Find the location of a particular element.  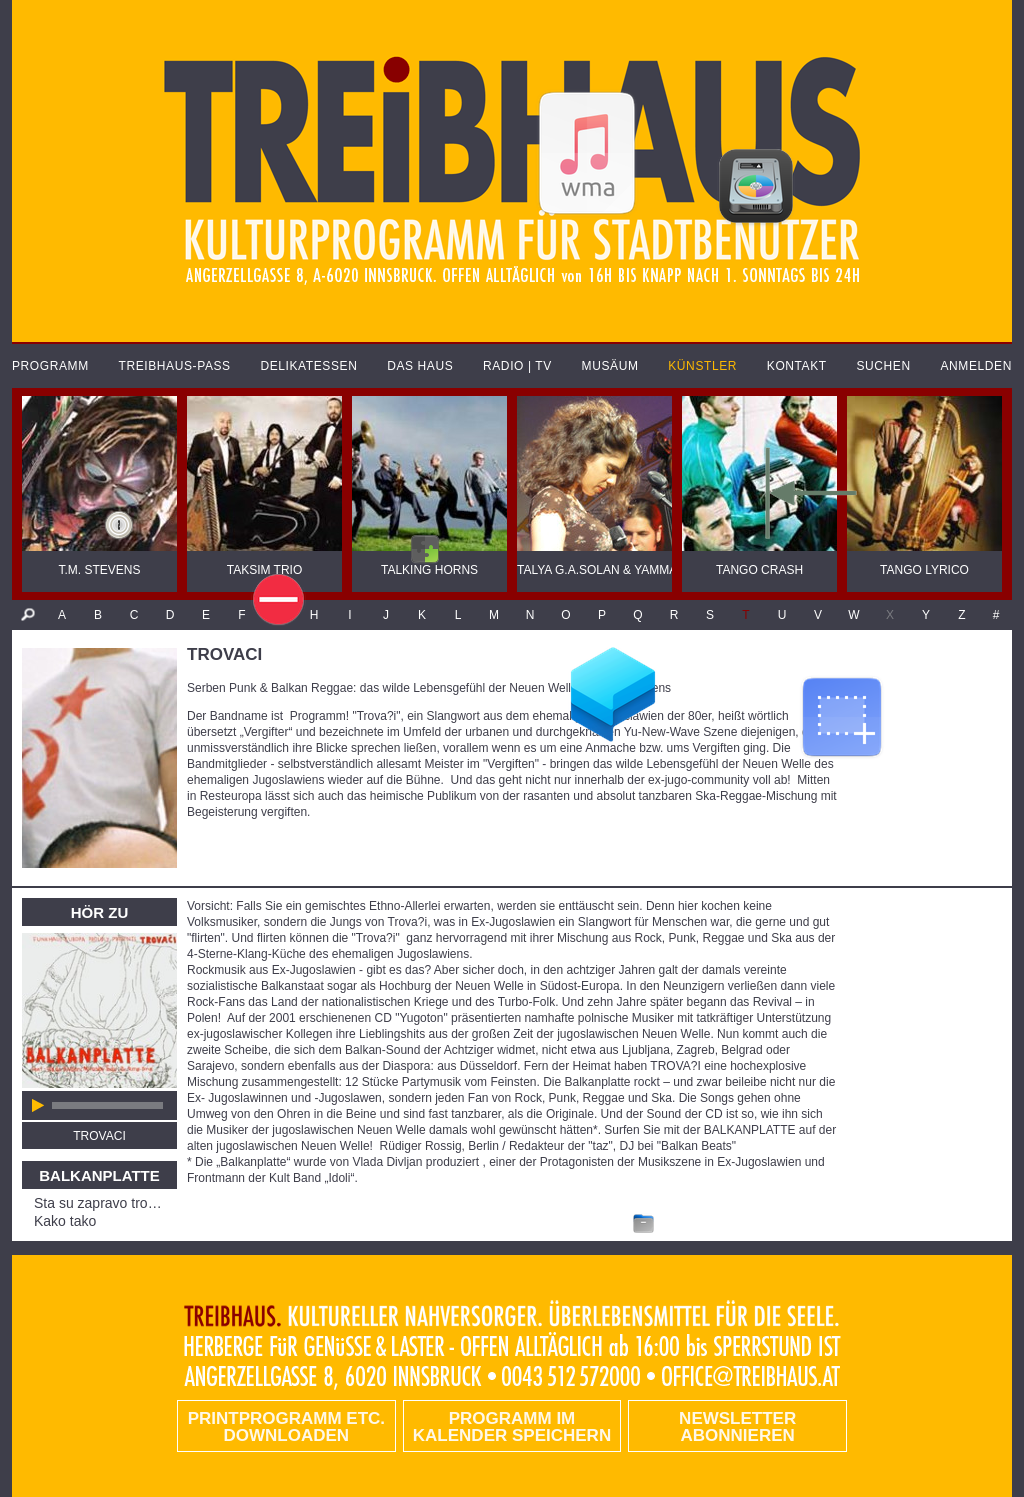

open disk usage analyzer is located at coordinates (756, 186).